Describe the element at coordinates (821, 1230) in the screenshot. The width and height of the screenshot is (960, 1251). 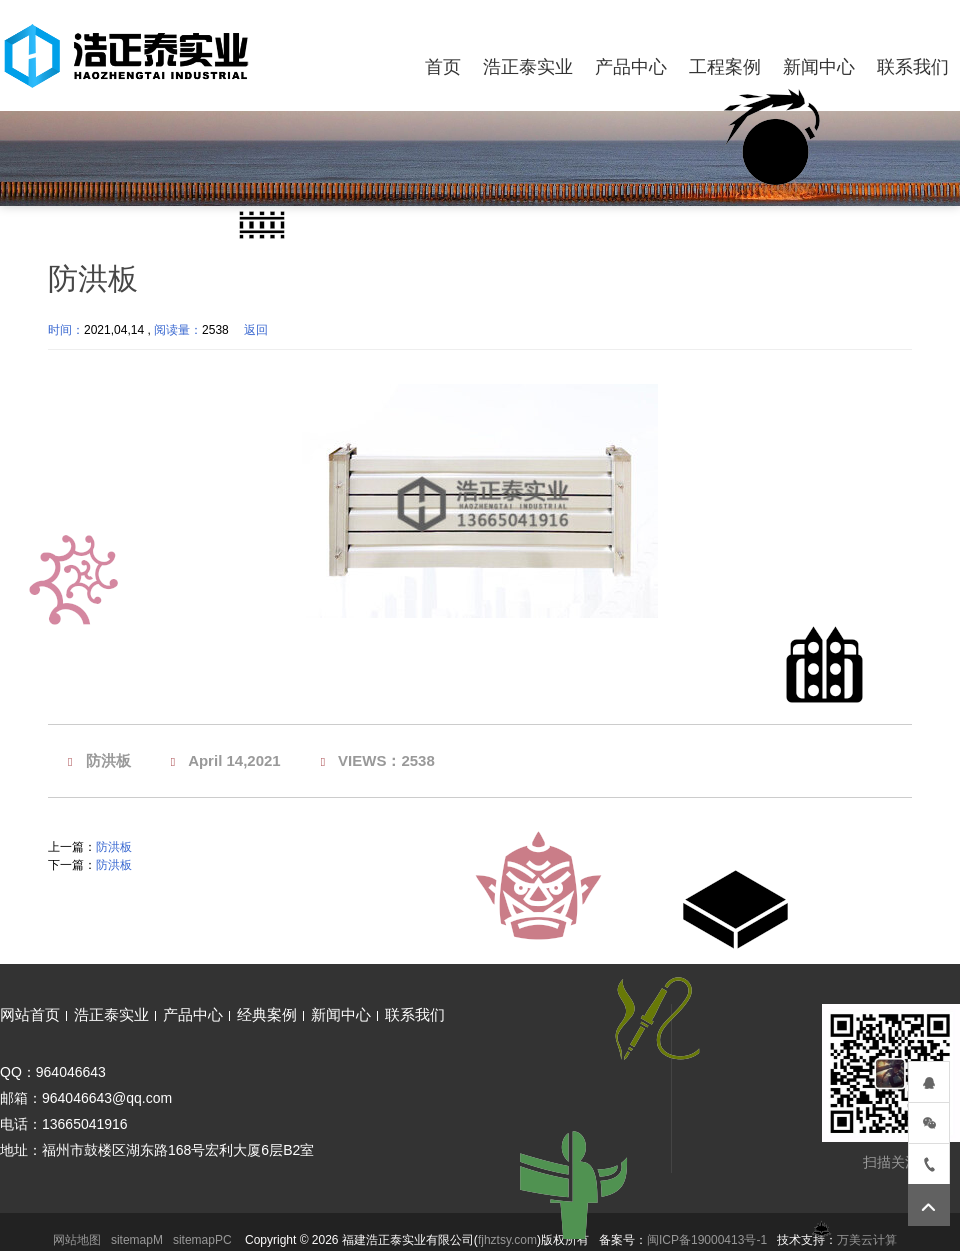
I see `access knowledge base or learning resources` at that location.